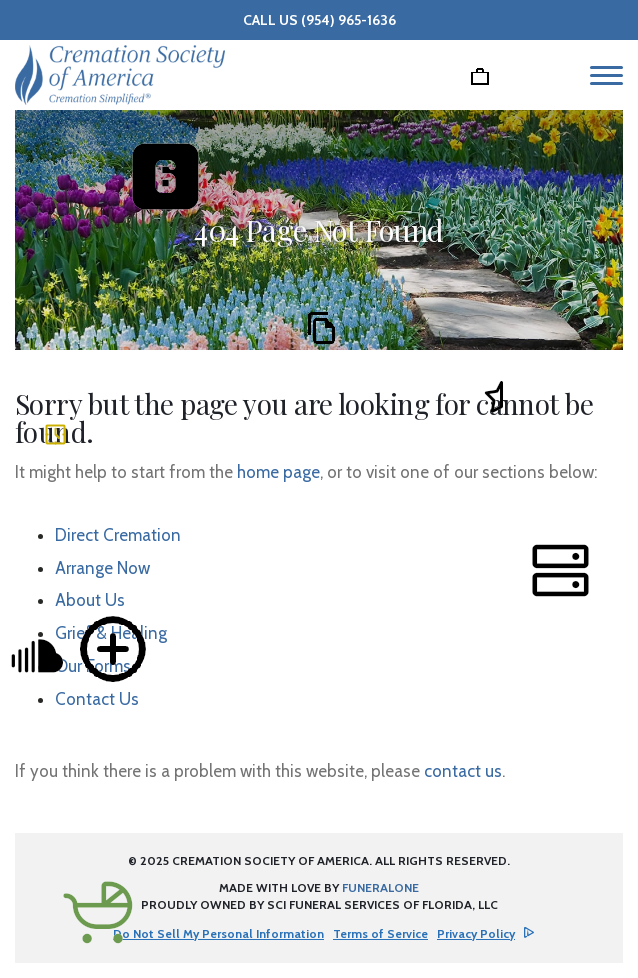 The image size is (638, 978). I want to click on access storage or server settings, so click(560, 570).